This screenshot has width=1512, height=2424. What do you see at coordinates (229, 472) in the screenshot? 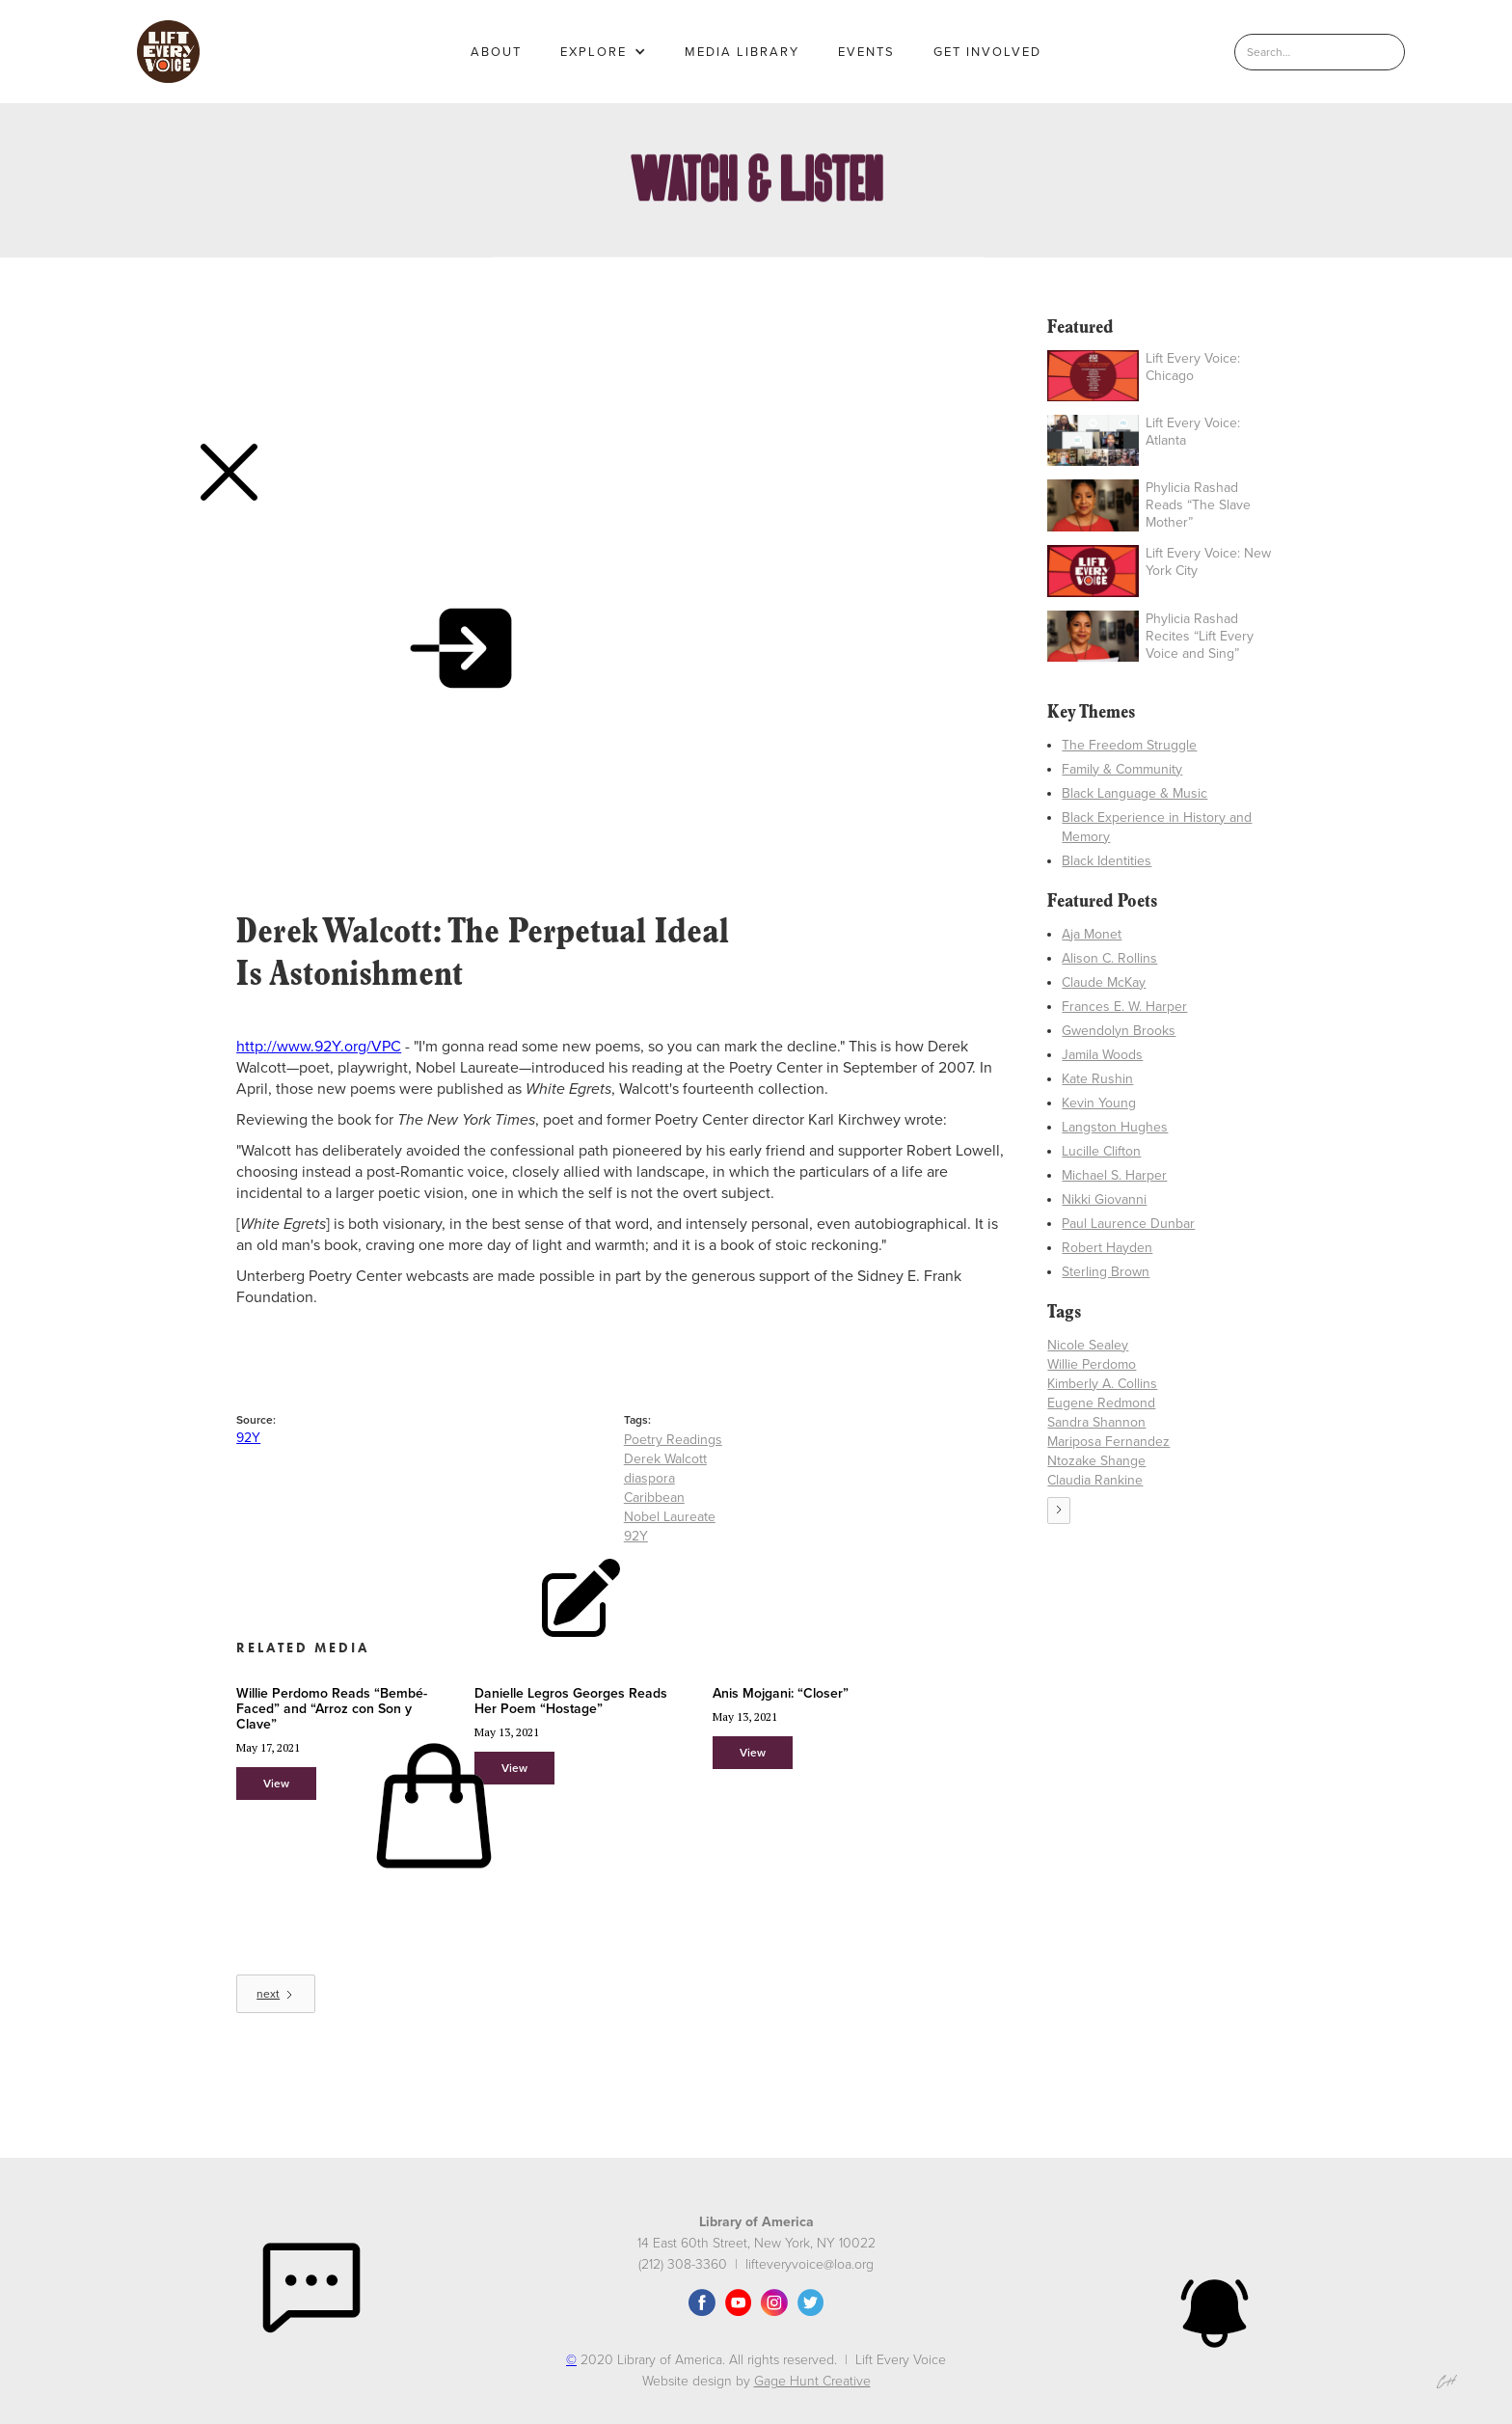
I see `close a dialog or modal` at bounding box center [229, 472].